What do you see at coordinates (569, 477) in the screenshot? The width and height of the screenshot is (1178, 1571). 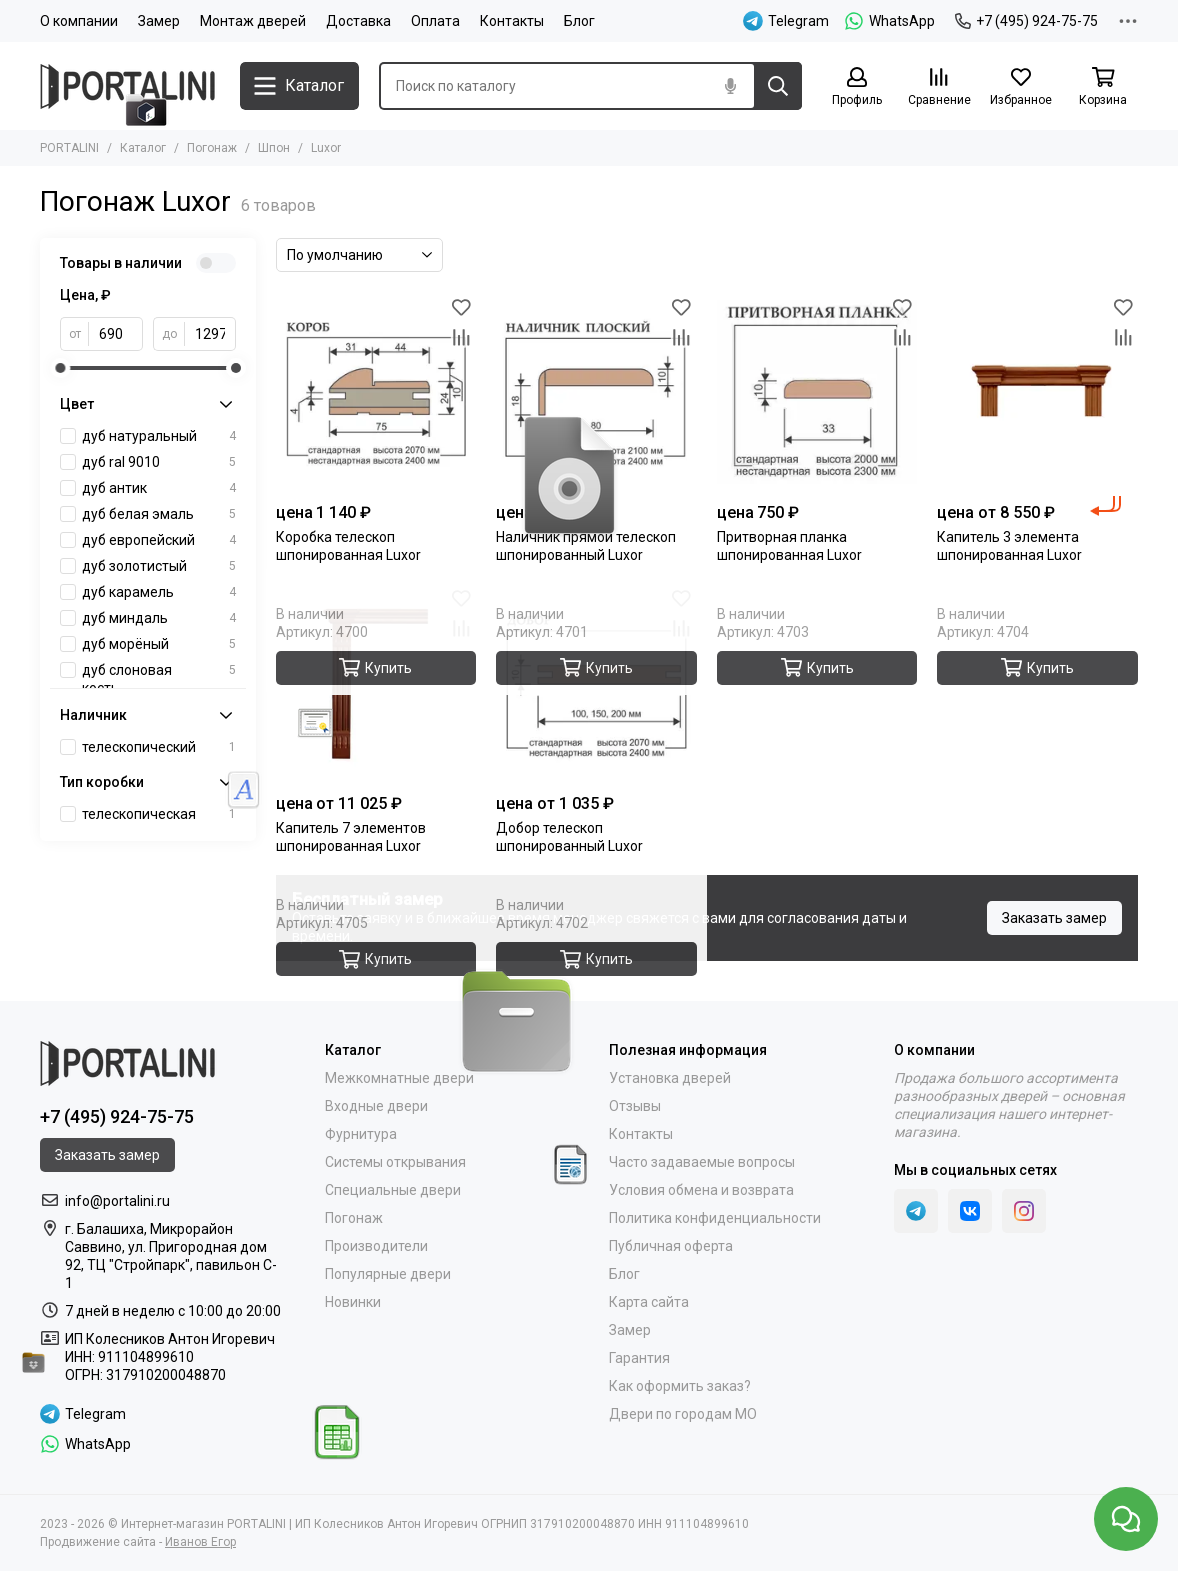 I see `a CD or disc image file` at bounding box center [569, 477].